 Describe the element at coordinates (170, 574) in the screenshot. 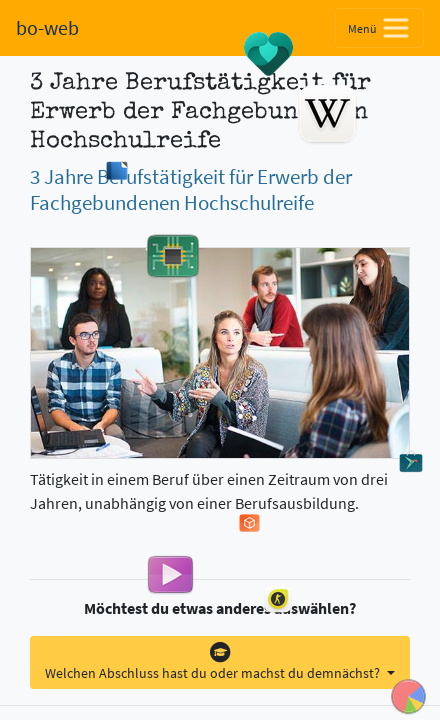

I see `open the video player app` at that location.